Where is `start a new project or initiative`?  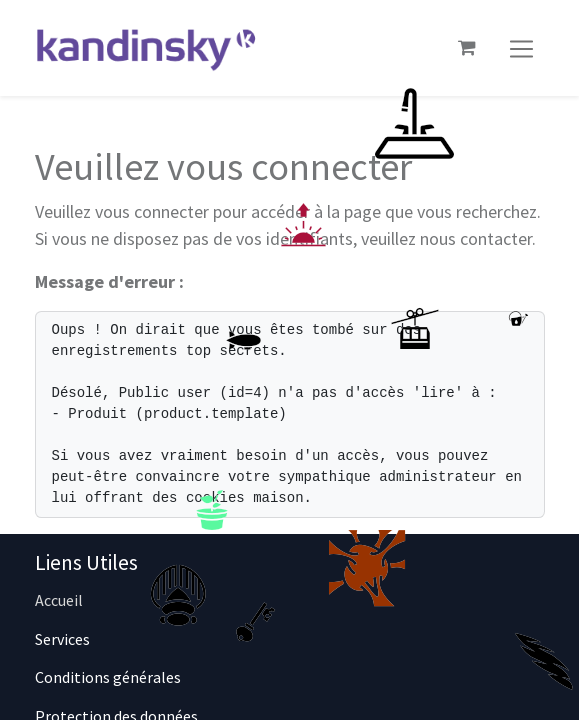
start a new project or initiative is located at coordinates (212, 510).